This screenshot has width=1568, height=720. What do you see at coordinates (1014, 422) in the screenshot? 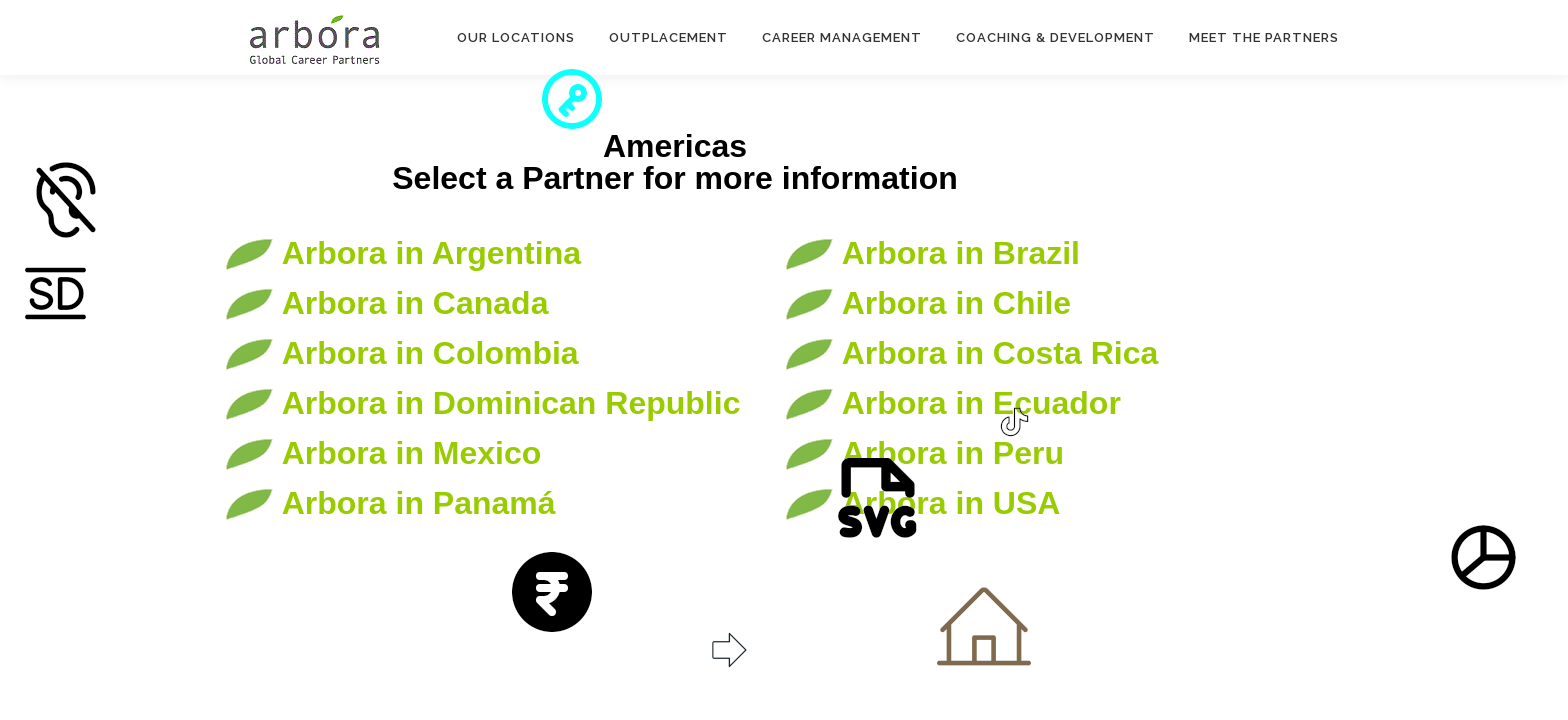
I see `open the TikTok app` at bounding box center [1014, 422].